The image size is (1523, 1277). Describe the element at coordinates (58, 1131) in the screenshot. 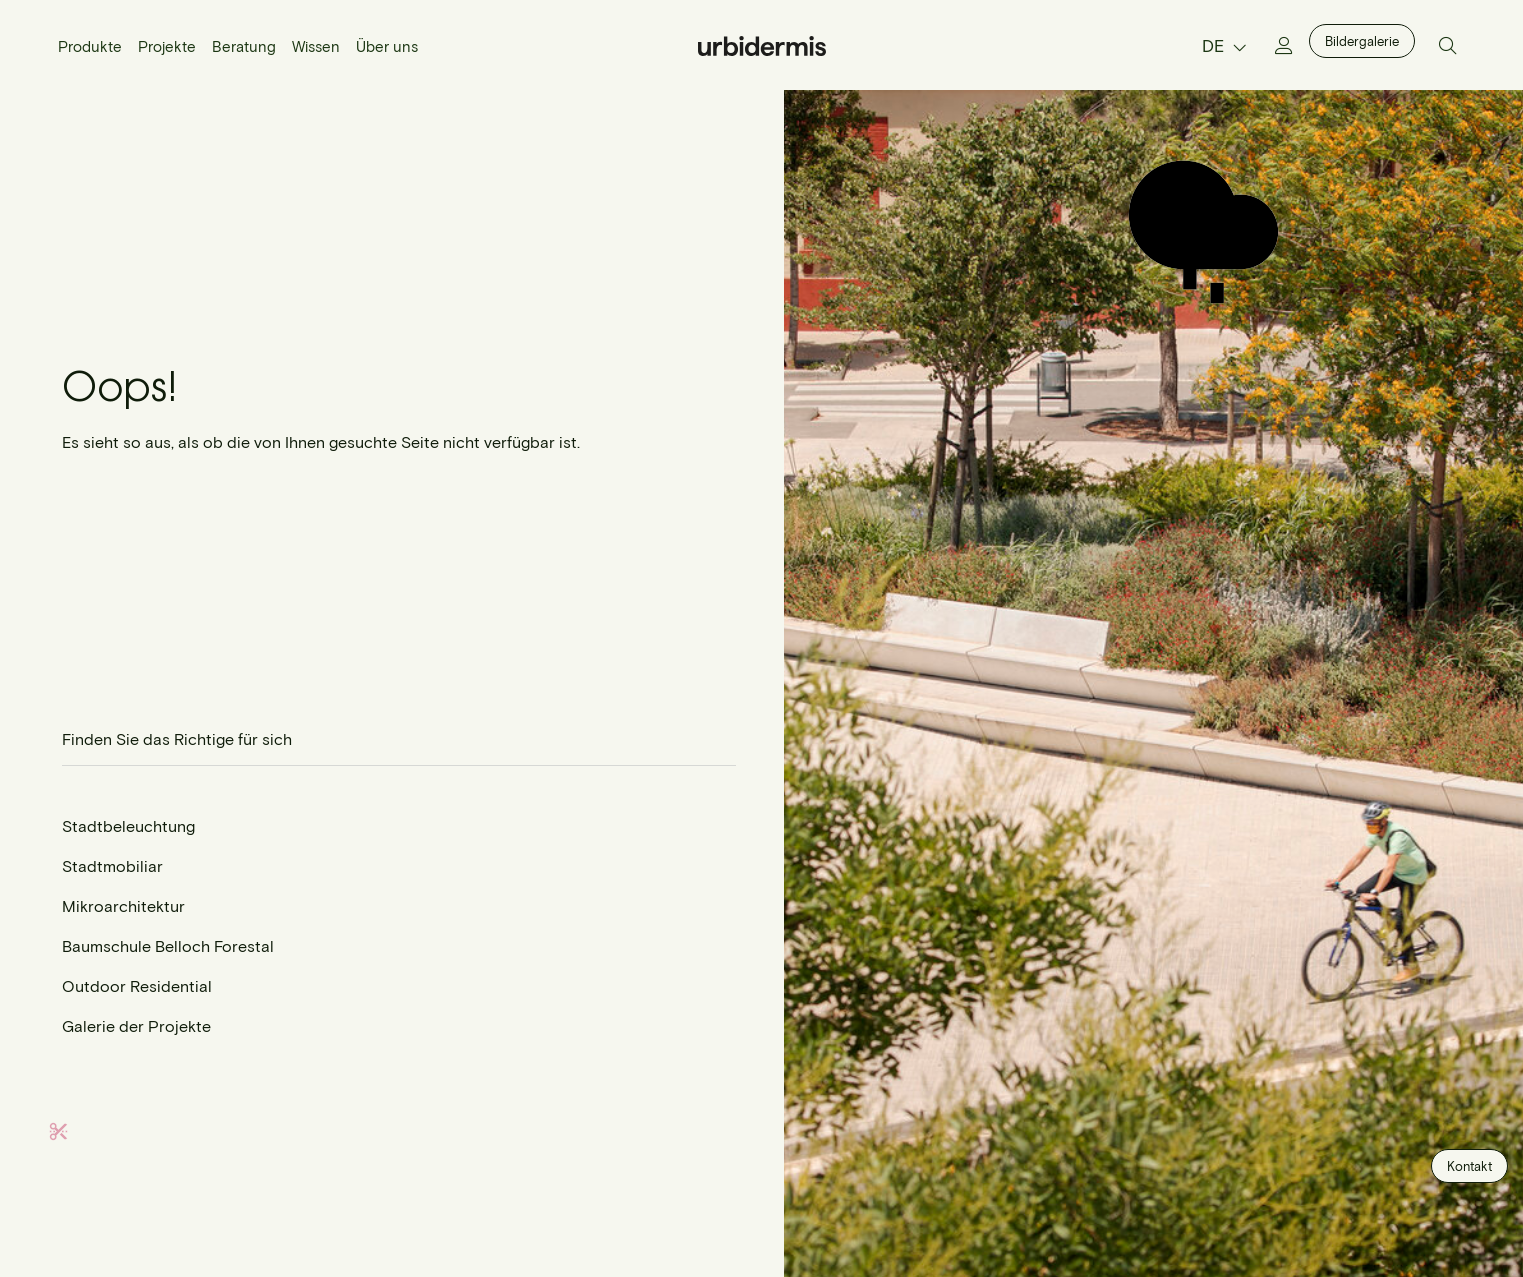

I see `cut selected content to clipboard` at that location.